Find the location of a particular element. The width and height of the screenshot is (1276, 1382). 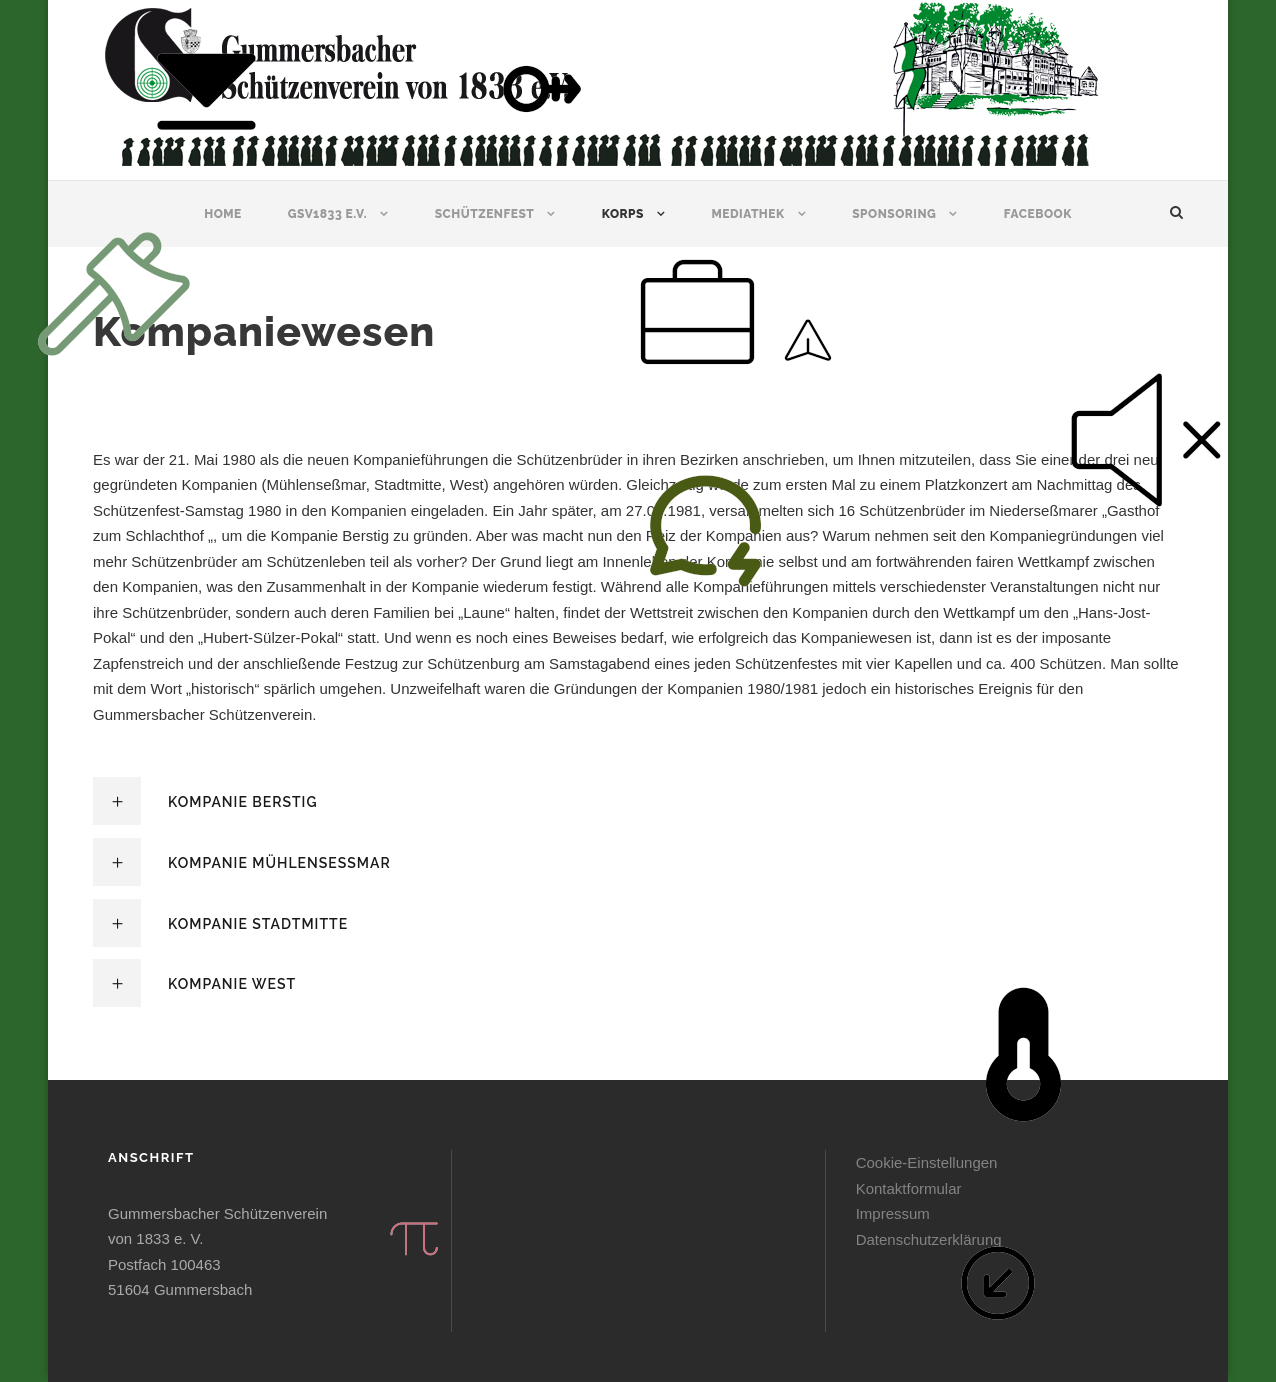

indicates horizontal male gender symbol or masculine orientation is located at coordinates (541, 89).